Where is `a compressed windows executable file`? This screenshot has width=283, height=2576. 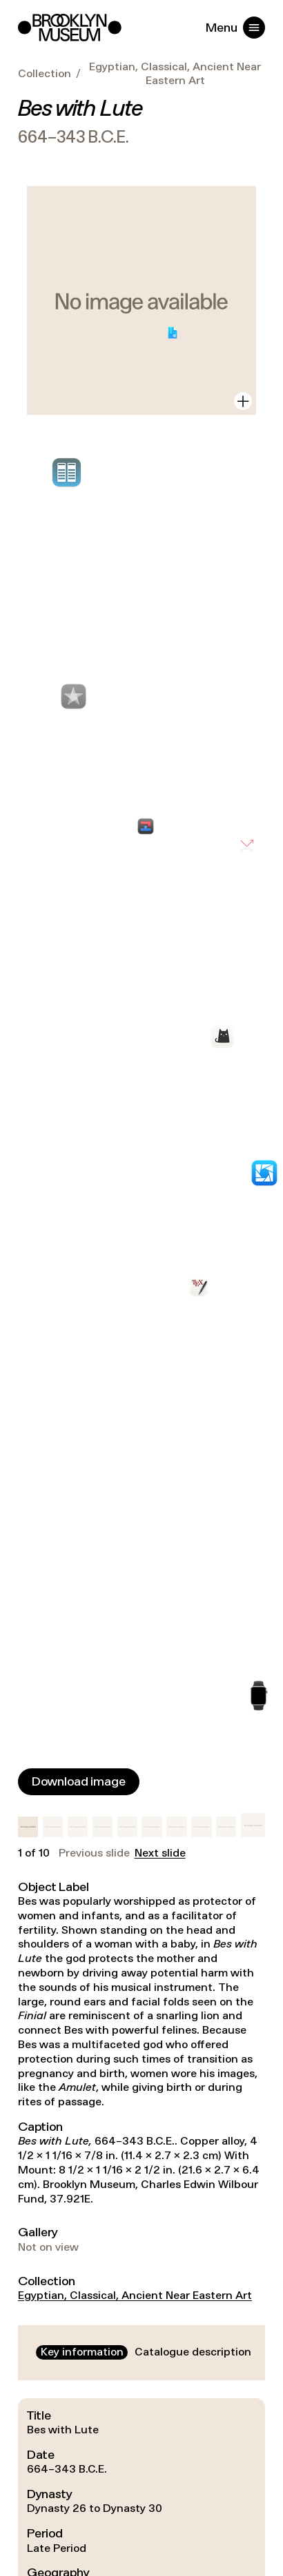
a compressed windows executable file is located at coordinates (173, 333).